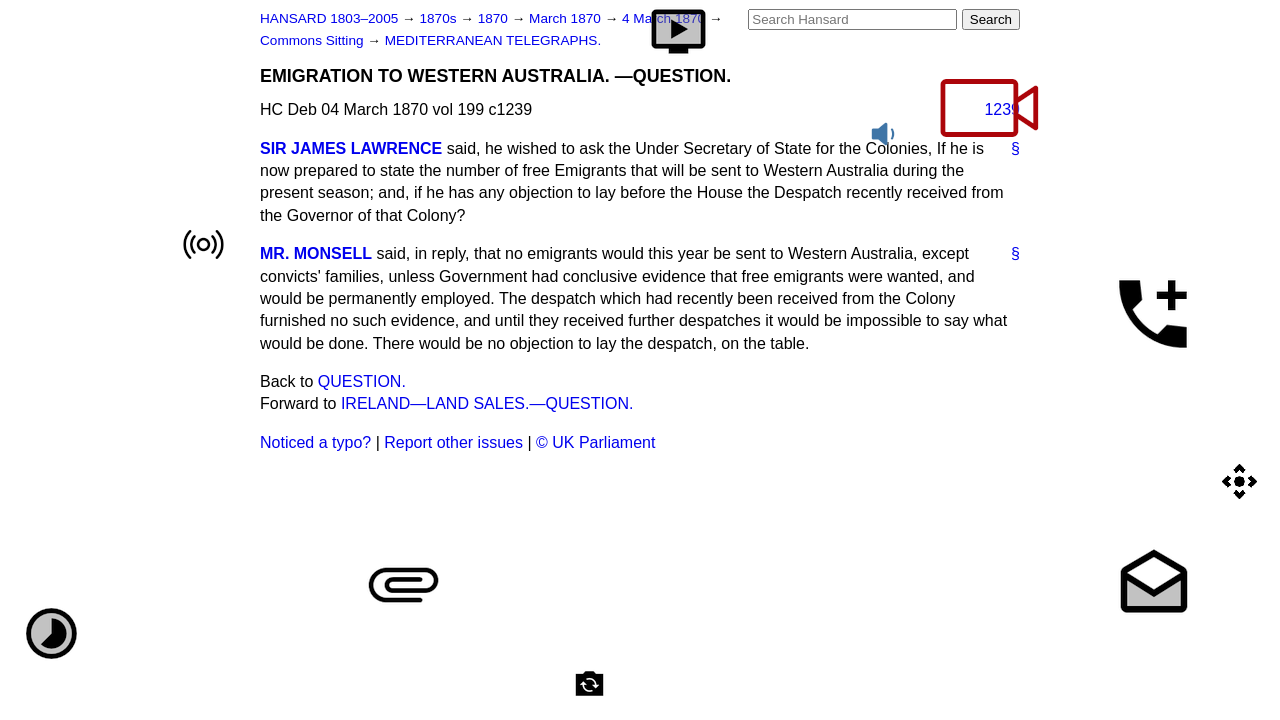 This screenshot has height=720, width=1280. I want to click on start video recording, so click(986, 108).